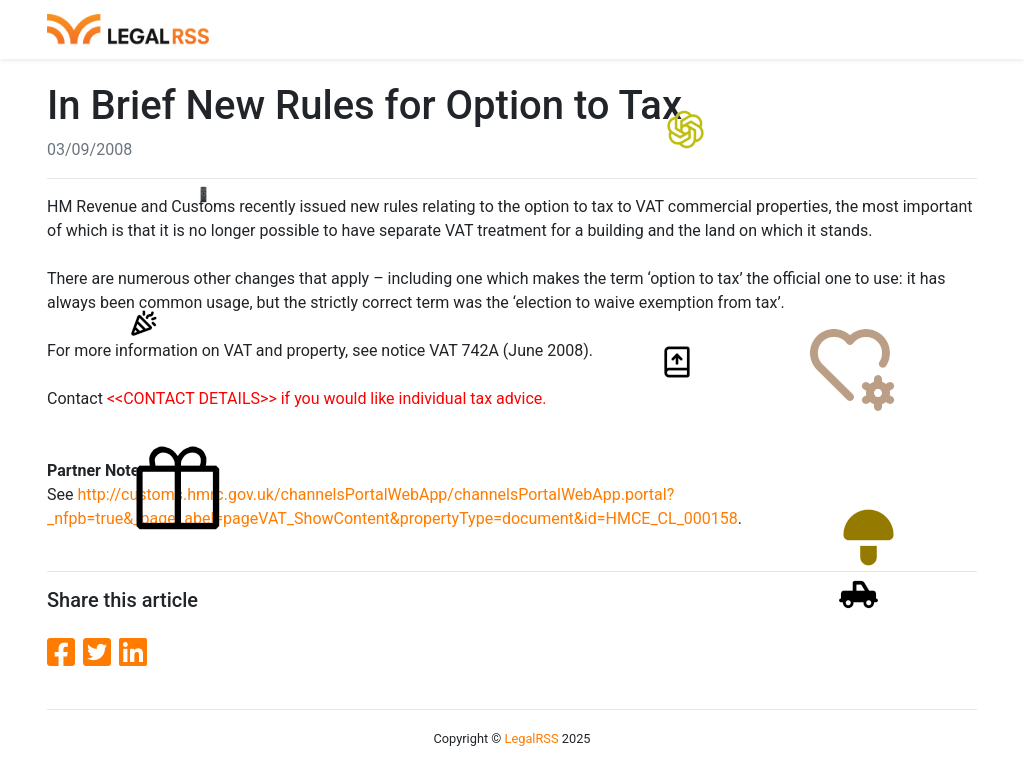 The image size is (1024, 766). I want to click on access gifts or rewards, so click(181, 491).